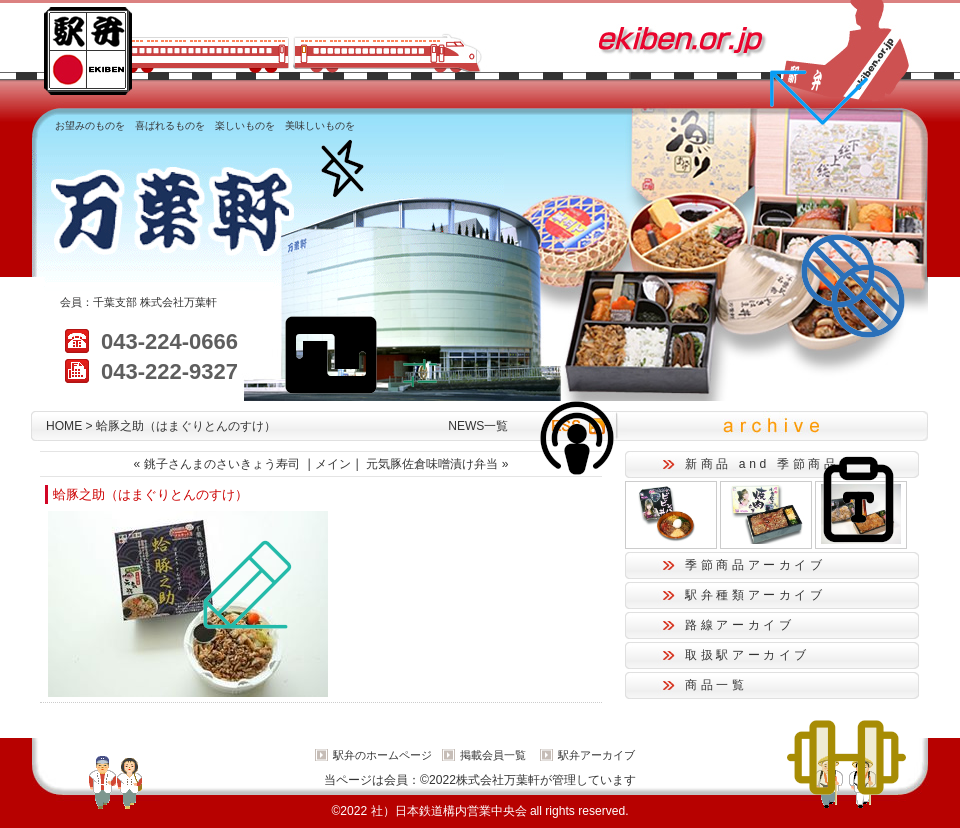 The image size is (960, 828). Describe the element at coordinates (853, 286) in the screenshot. I see `merge or combine selected elements` at that location.